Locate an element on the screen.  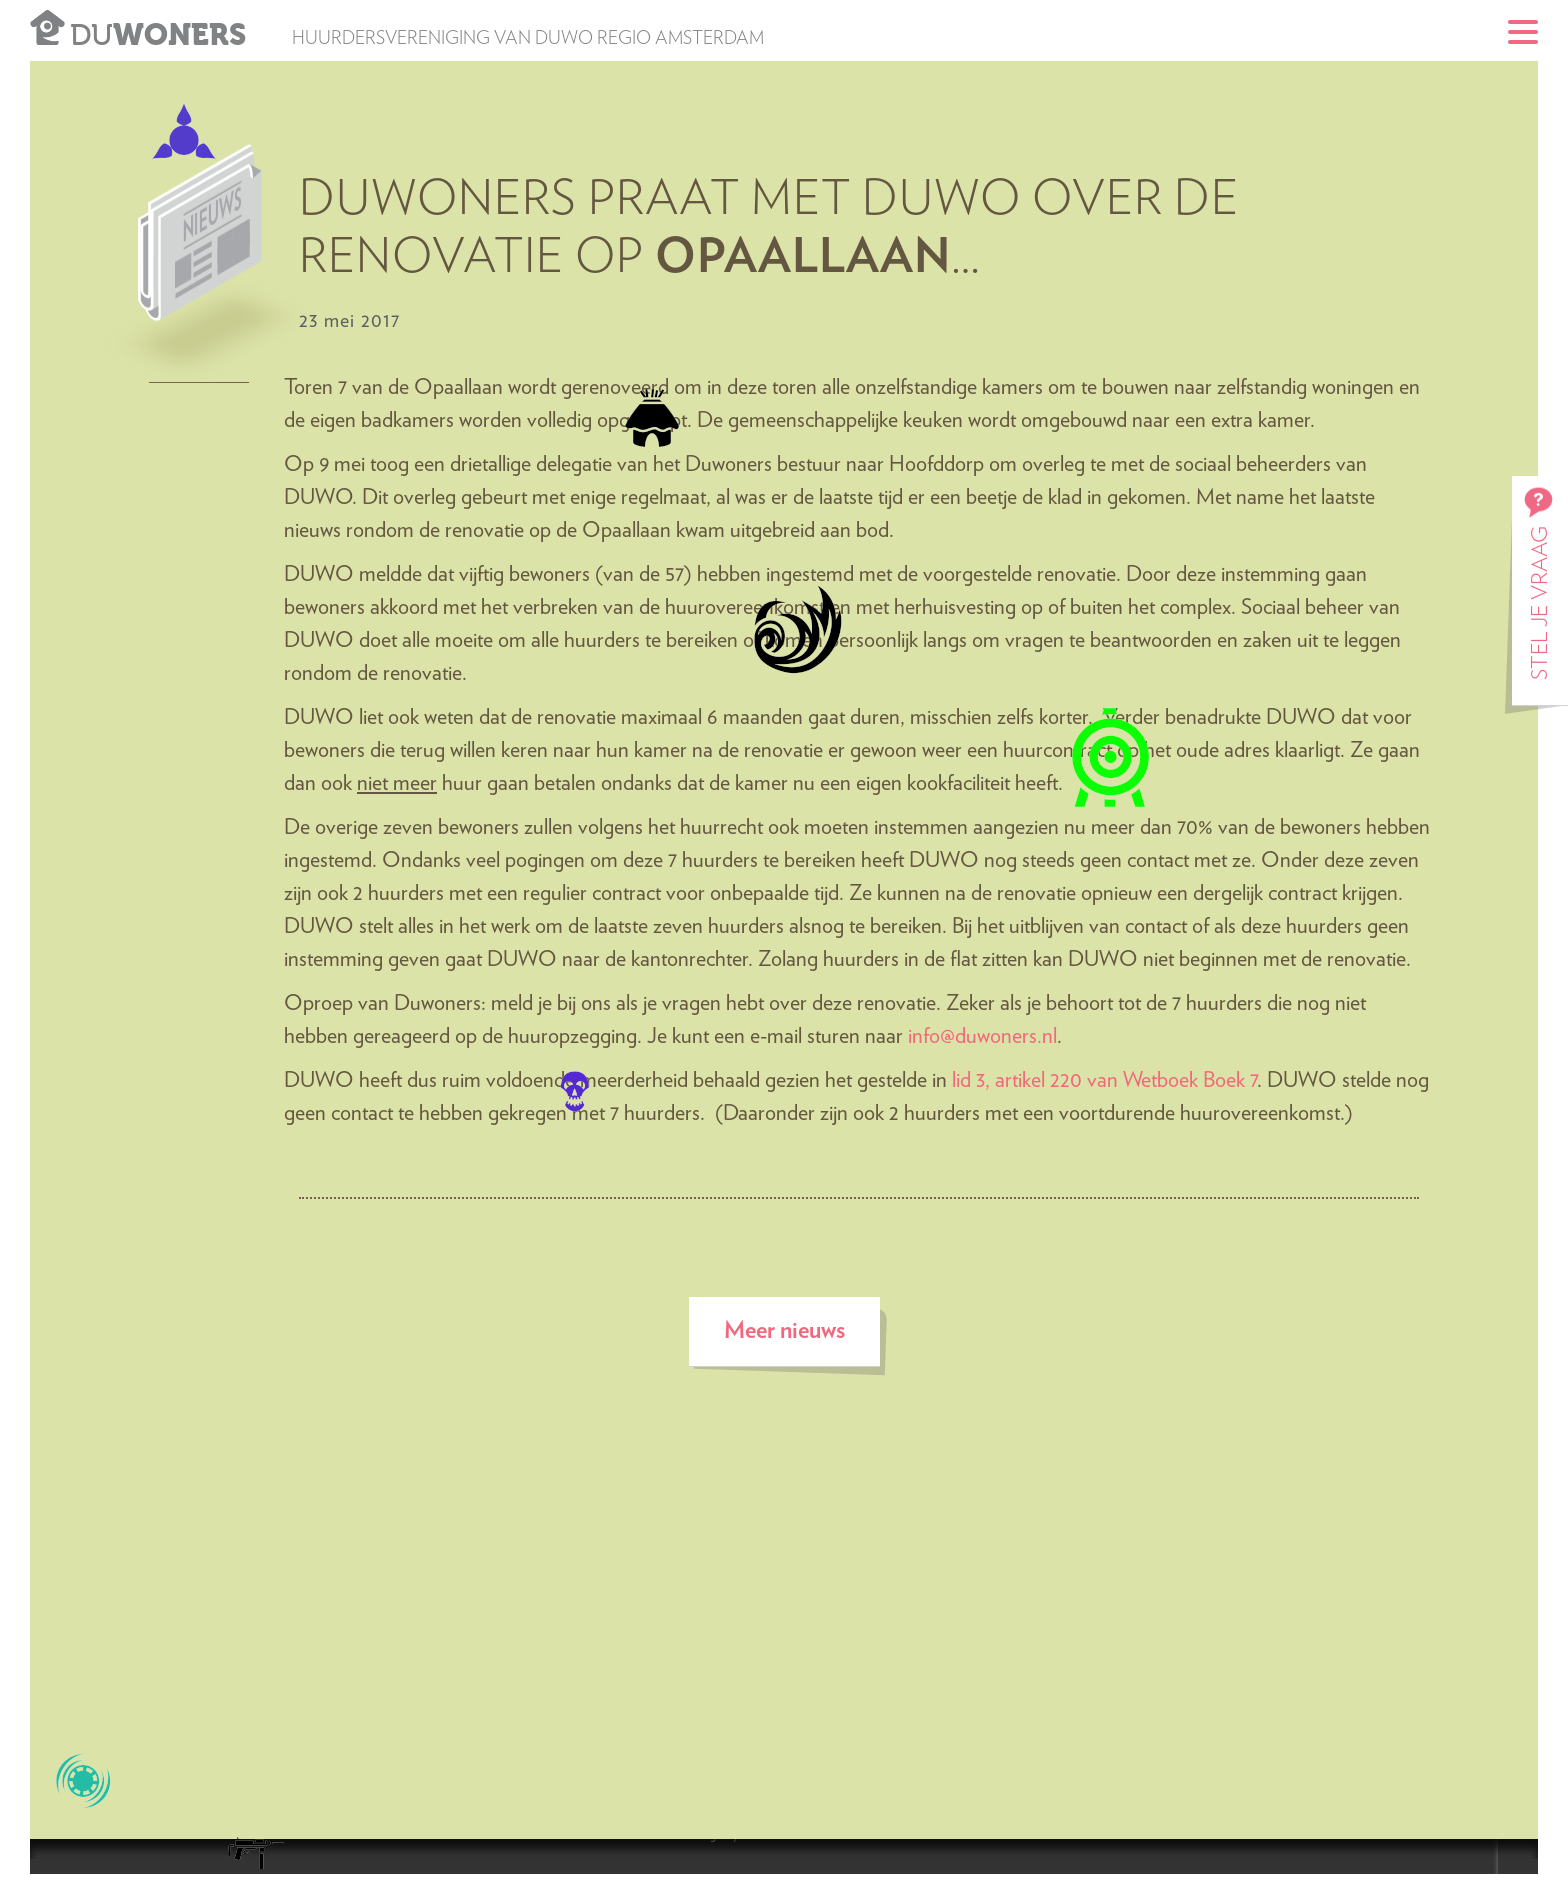
indicates motion detection is active is located at coordinates (83, 1781).